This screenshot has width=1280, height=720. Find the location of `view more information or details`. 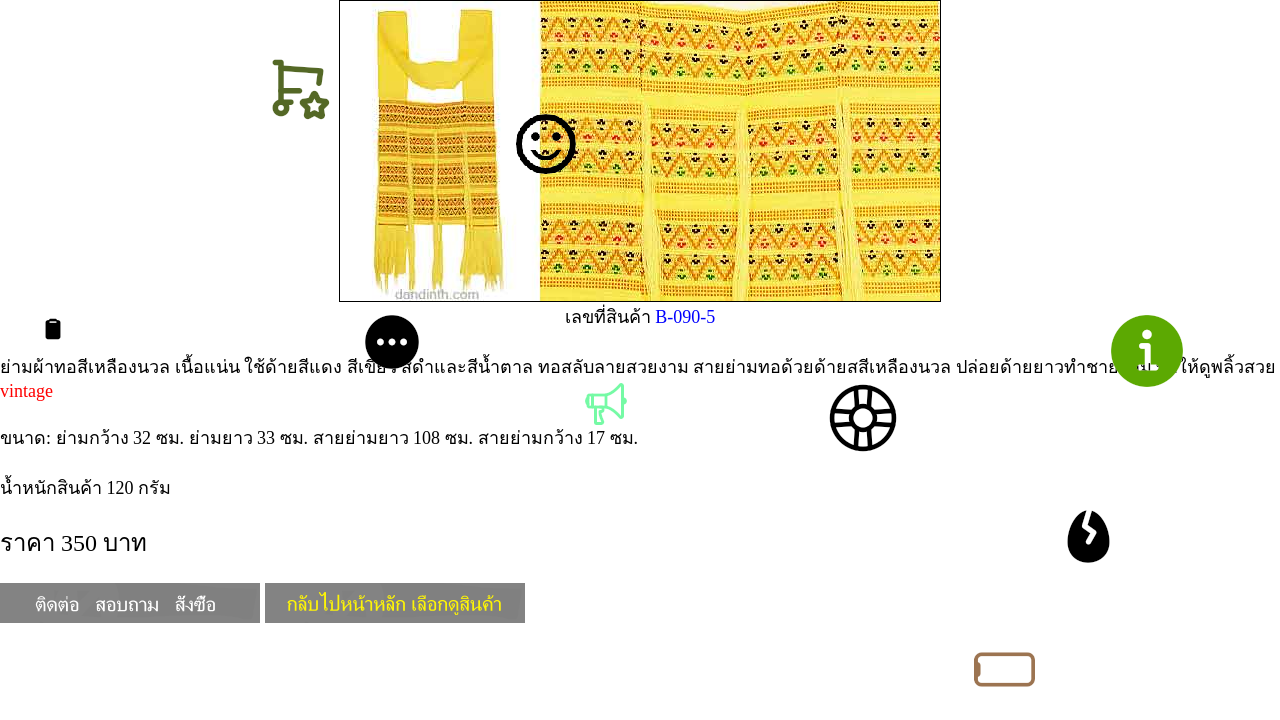

view more information or details is located at coordinates (1147, 351).